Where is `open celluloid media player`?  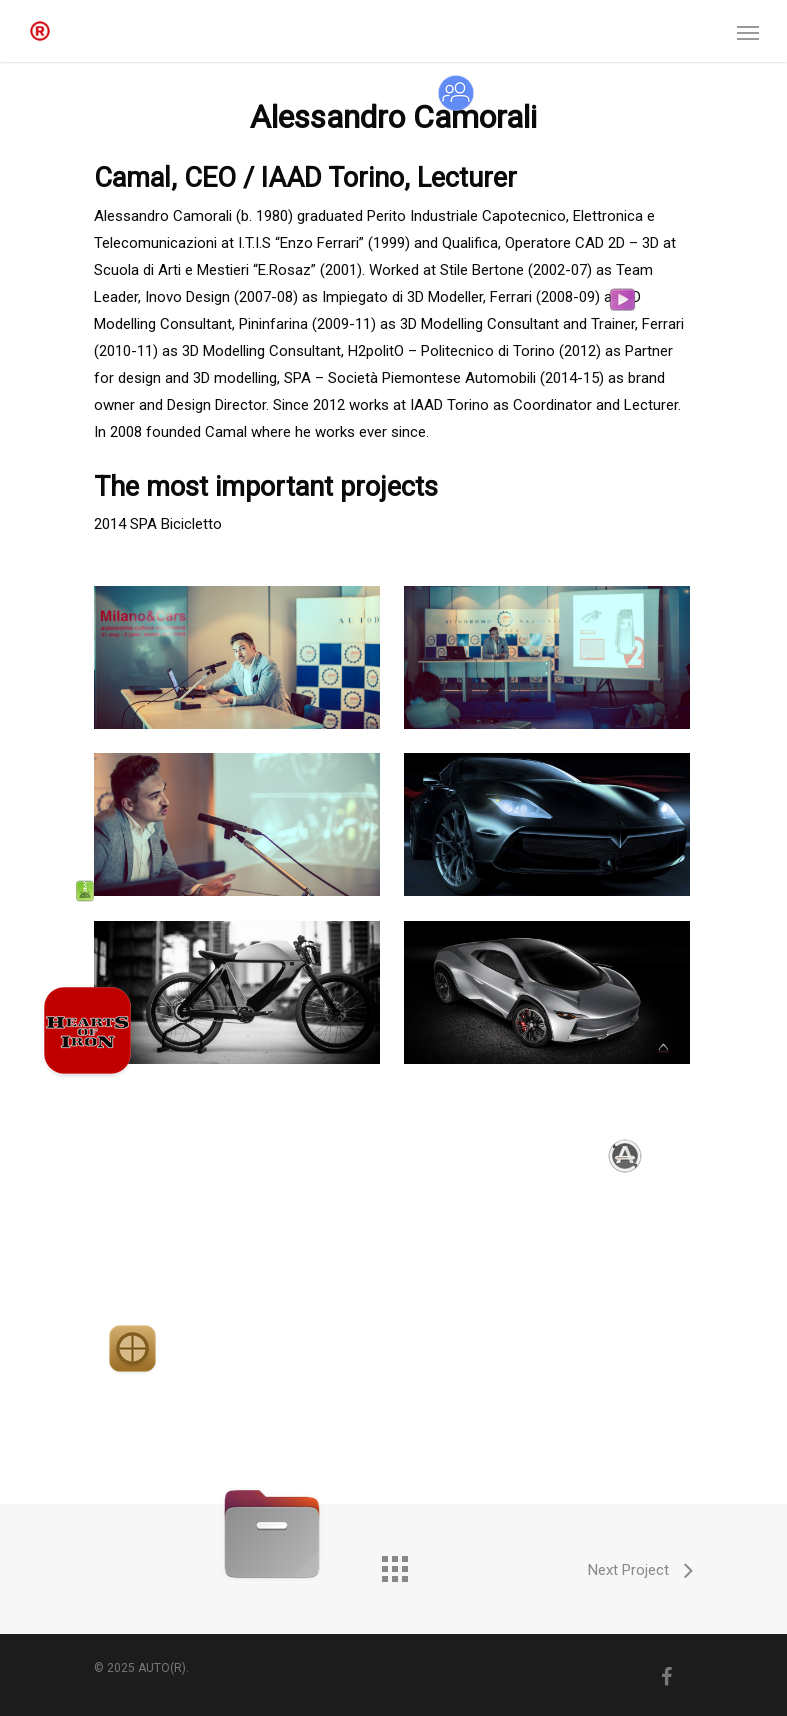
open celluloid media player is located at coordinates (622, 299).